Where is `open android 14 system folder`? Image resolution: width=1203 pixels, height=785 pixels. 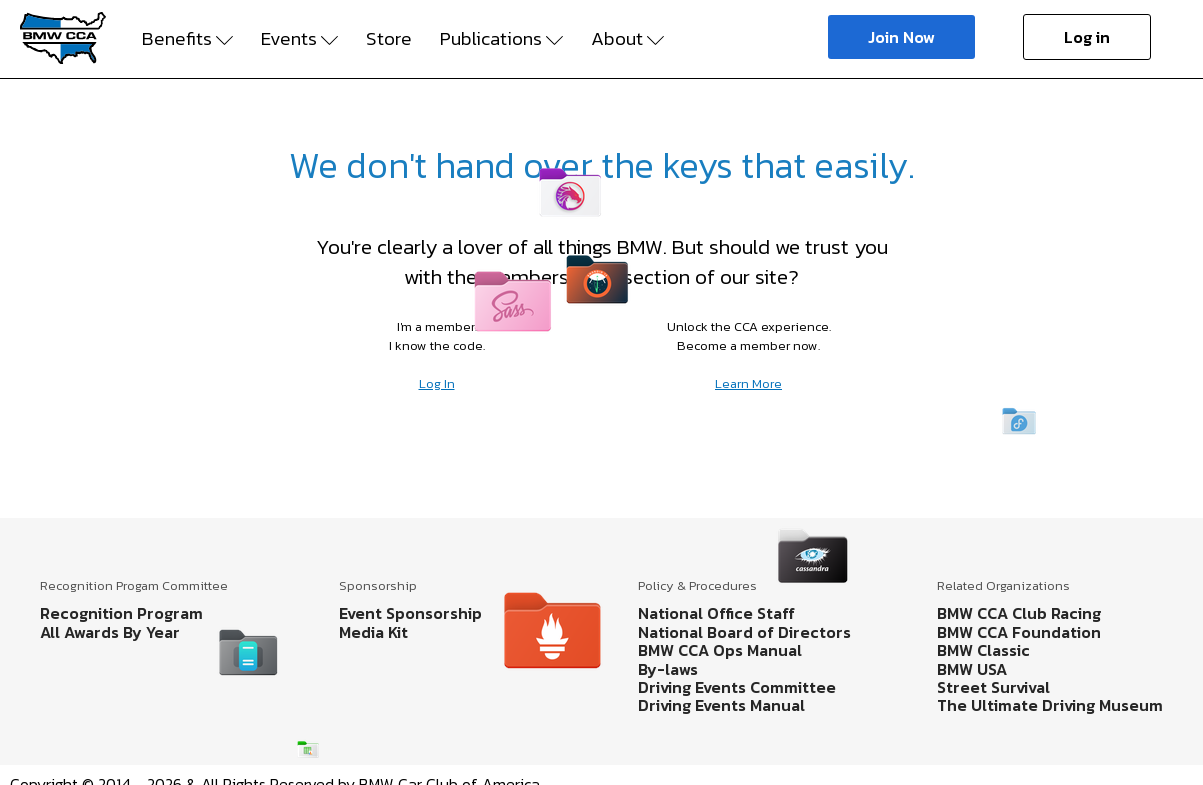 open android 14 system folder is located at coordinates (597, 281).